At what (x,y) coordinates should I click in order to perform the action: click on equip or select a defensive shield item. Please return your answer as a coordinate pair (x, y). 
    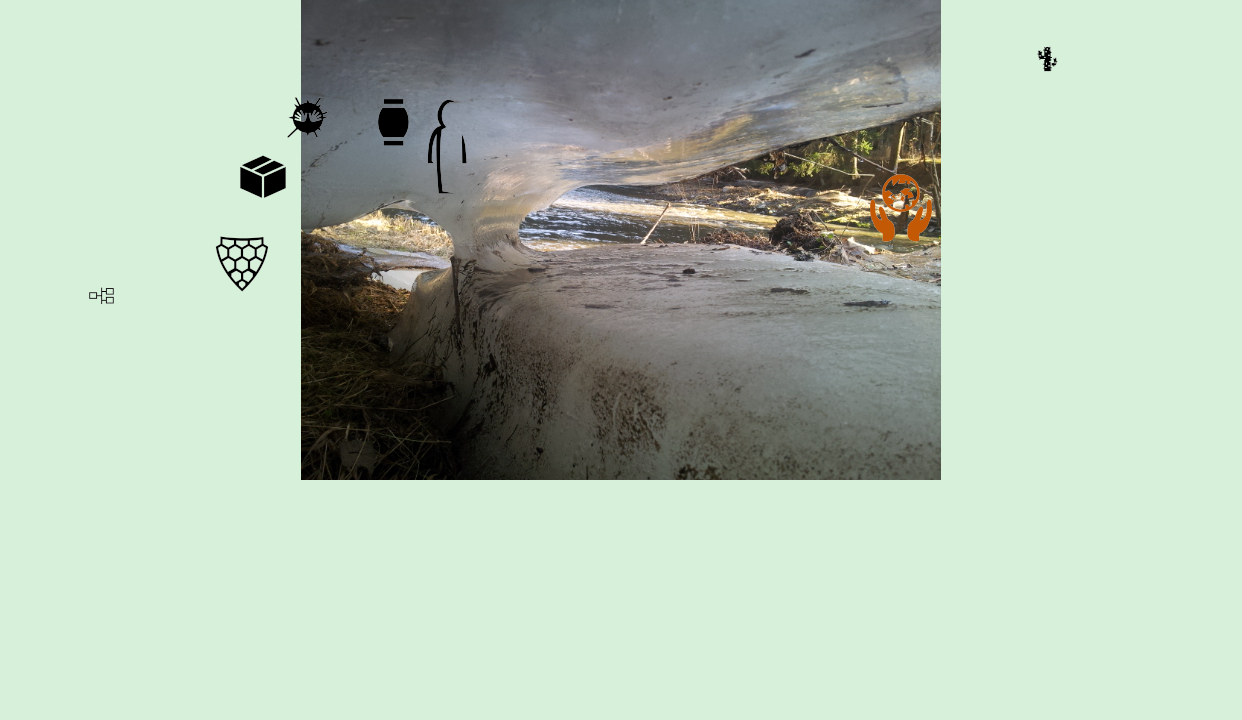
    Looking at the image, I should click on (242, 264).